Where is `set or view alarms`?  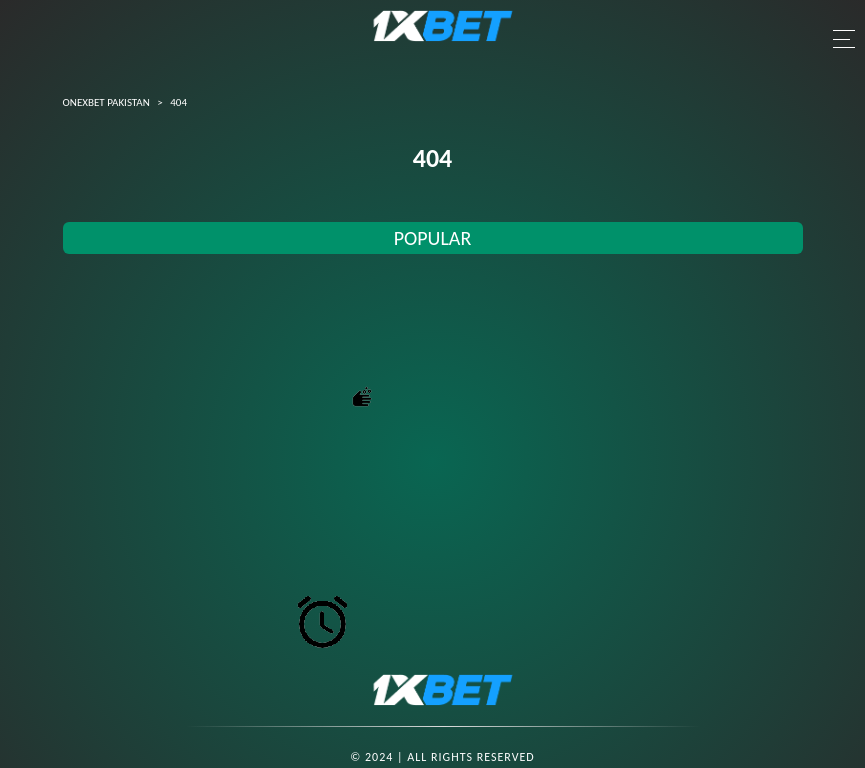
set or view alarms is located at coordinates (322, 621).